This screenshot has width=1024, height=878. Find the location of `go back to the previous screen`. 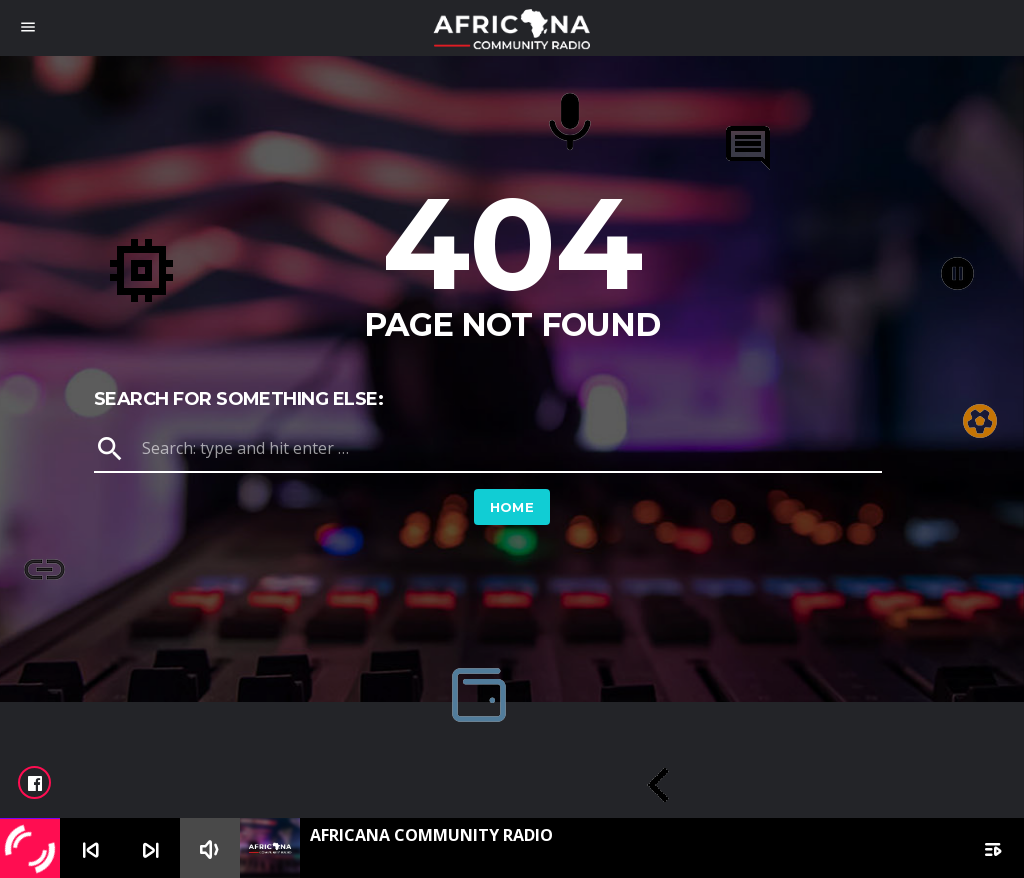

go back to the previous screen is located at coordinates (659, 785).